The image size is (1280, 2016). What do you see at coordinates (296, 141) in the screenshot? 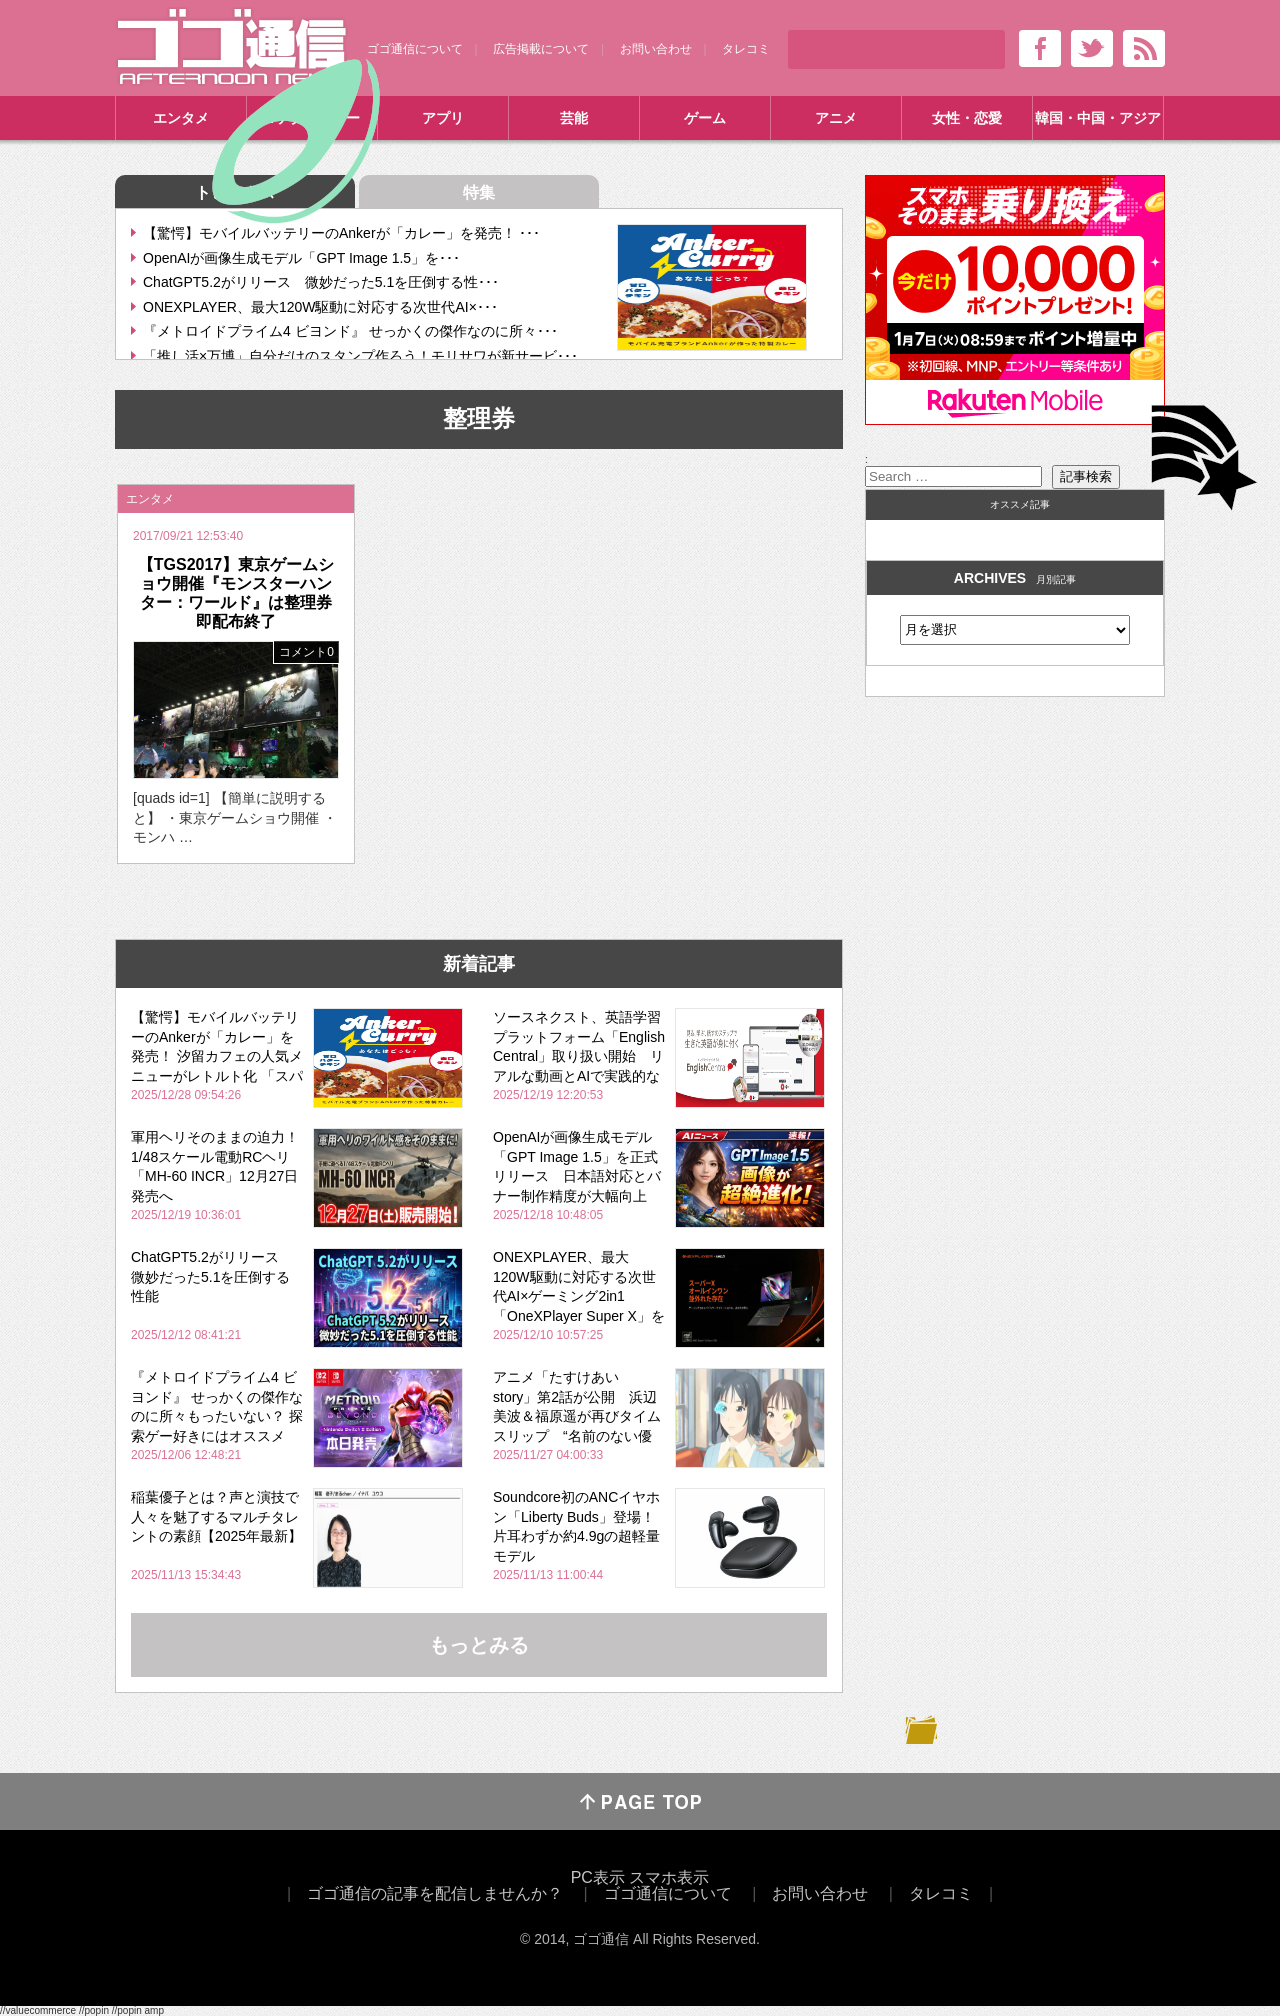
I see `select avocado ingredient or topping` at bounding box center [296, 141].